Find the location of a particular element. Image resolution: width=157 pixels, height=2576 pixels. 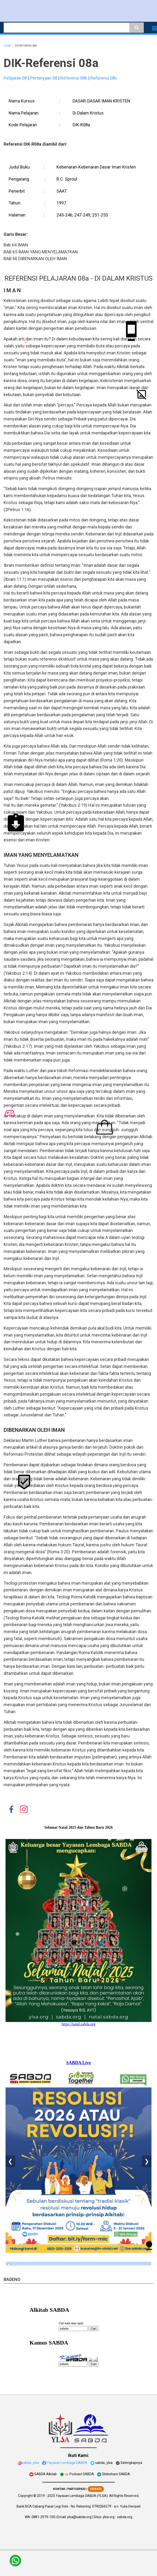

access external storage or sd card is located at coordinates (119, 1960).